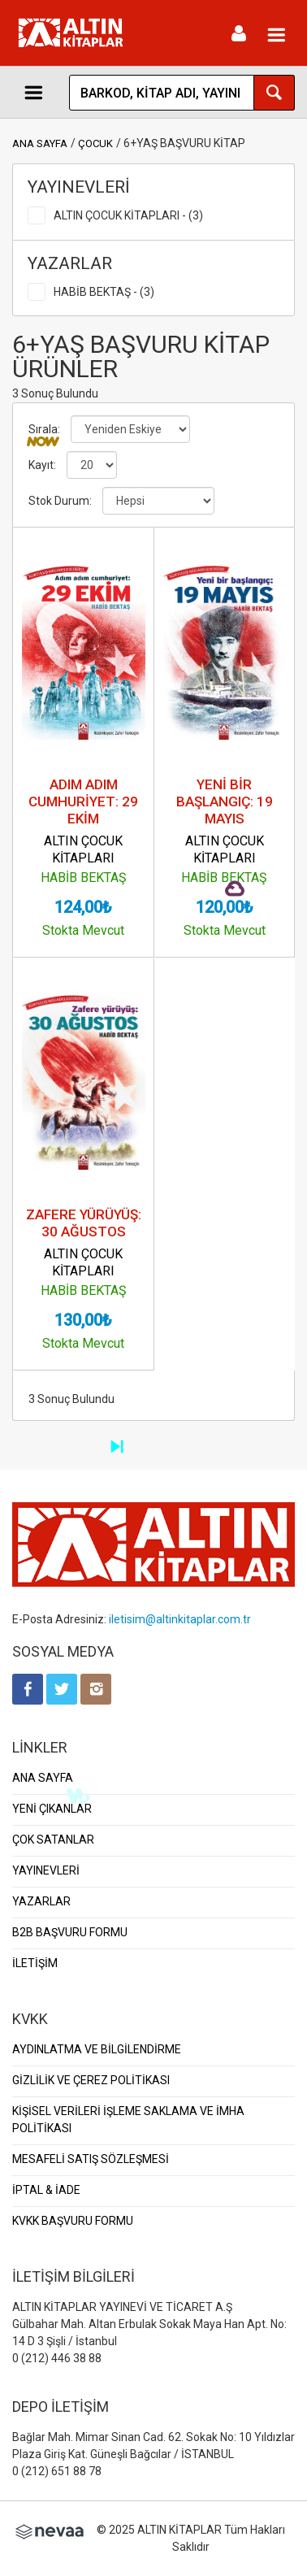  Describe the element at coordinates (78, 1796) in the screenshot. I see `netim domain registrar logo` at that location.